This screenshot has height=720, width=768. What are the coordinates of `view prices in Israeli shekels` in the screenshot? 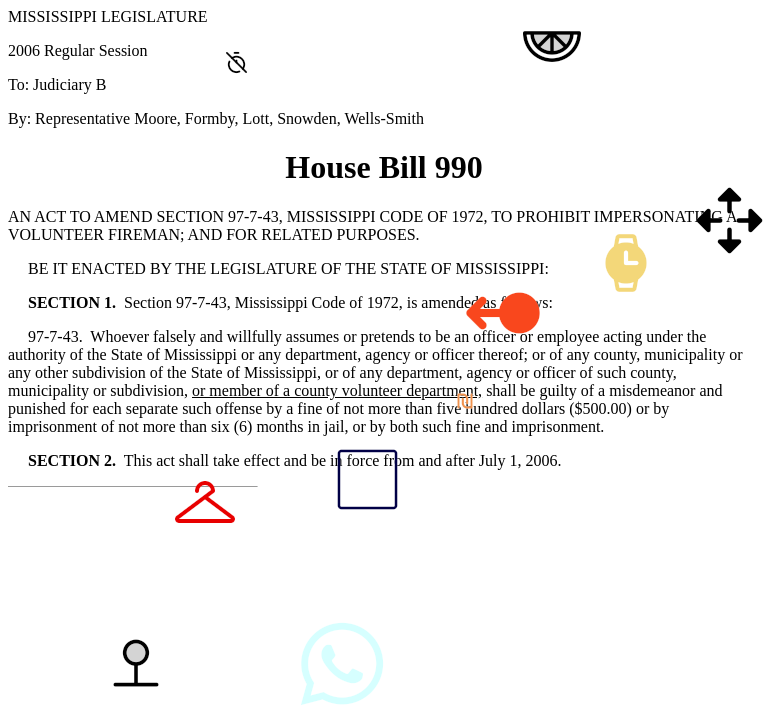 It's located at (465, 401).